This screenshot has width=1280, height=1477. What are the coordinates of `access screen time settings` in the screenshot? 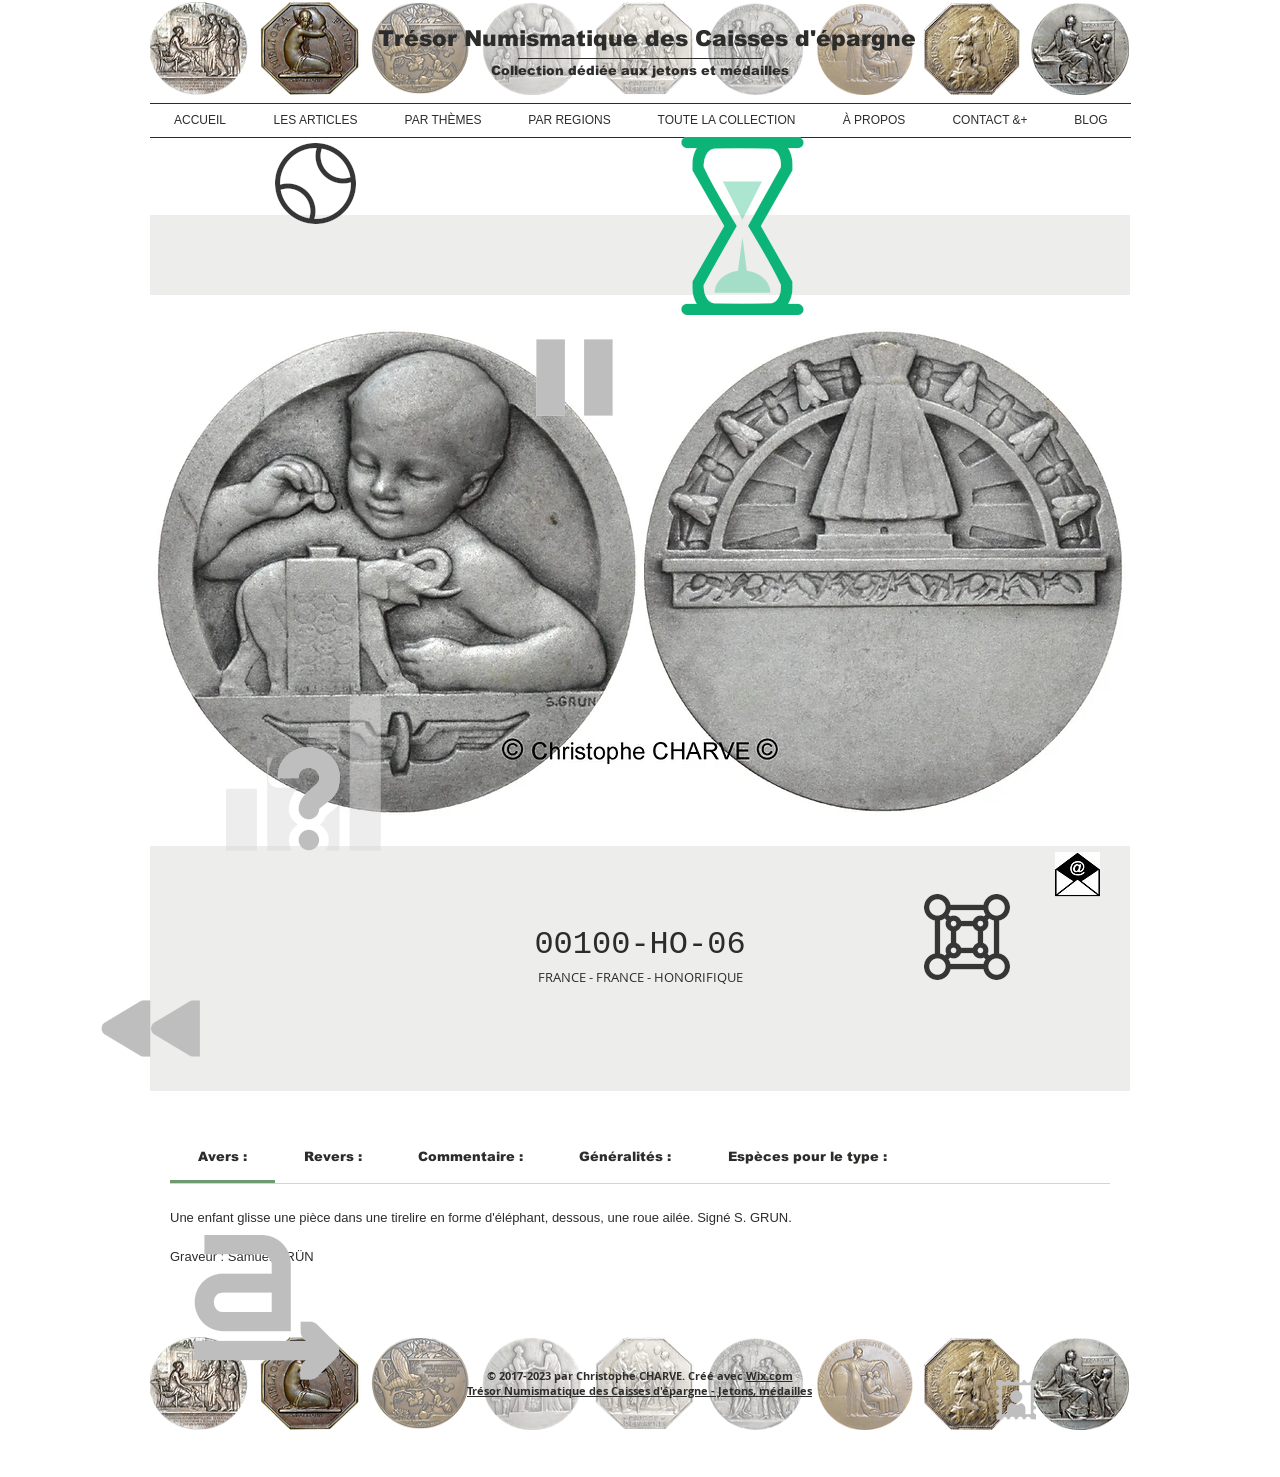 It's located at (748, 226).